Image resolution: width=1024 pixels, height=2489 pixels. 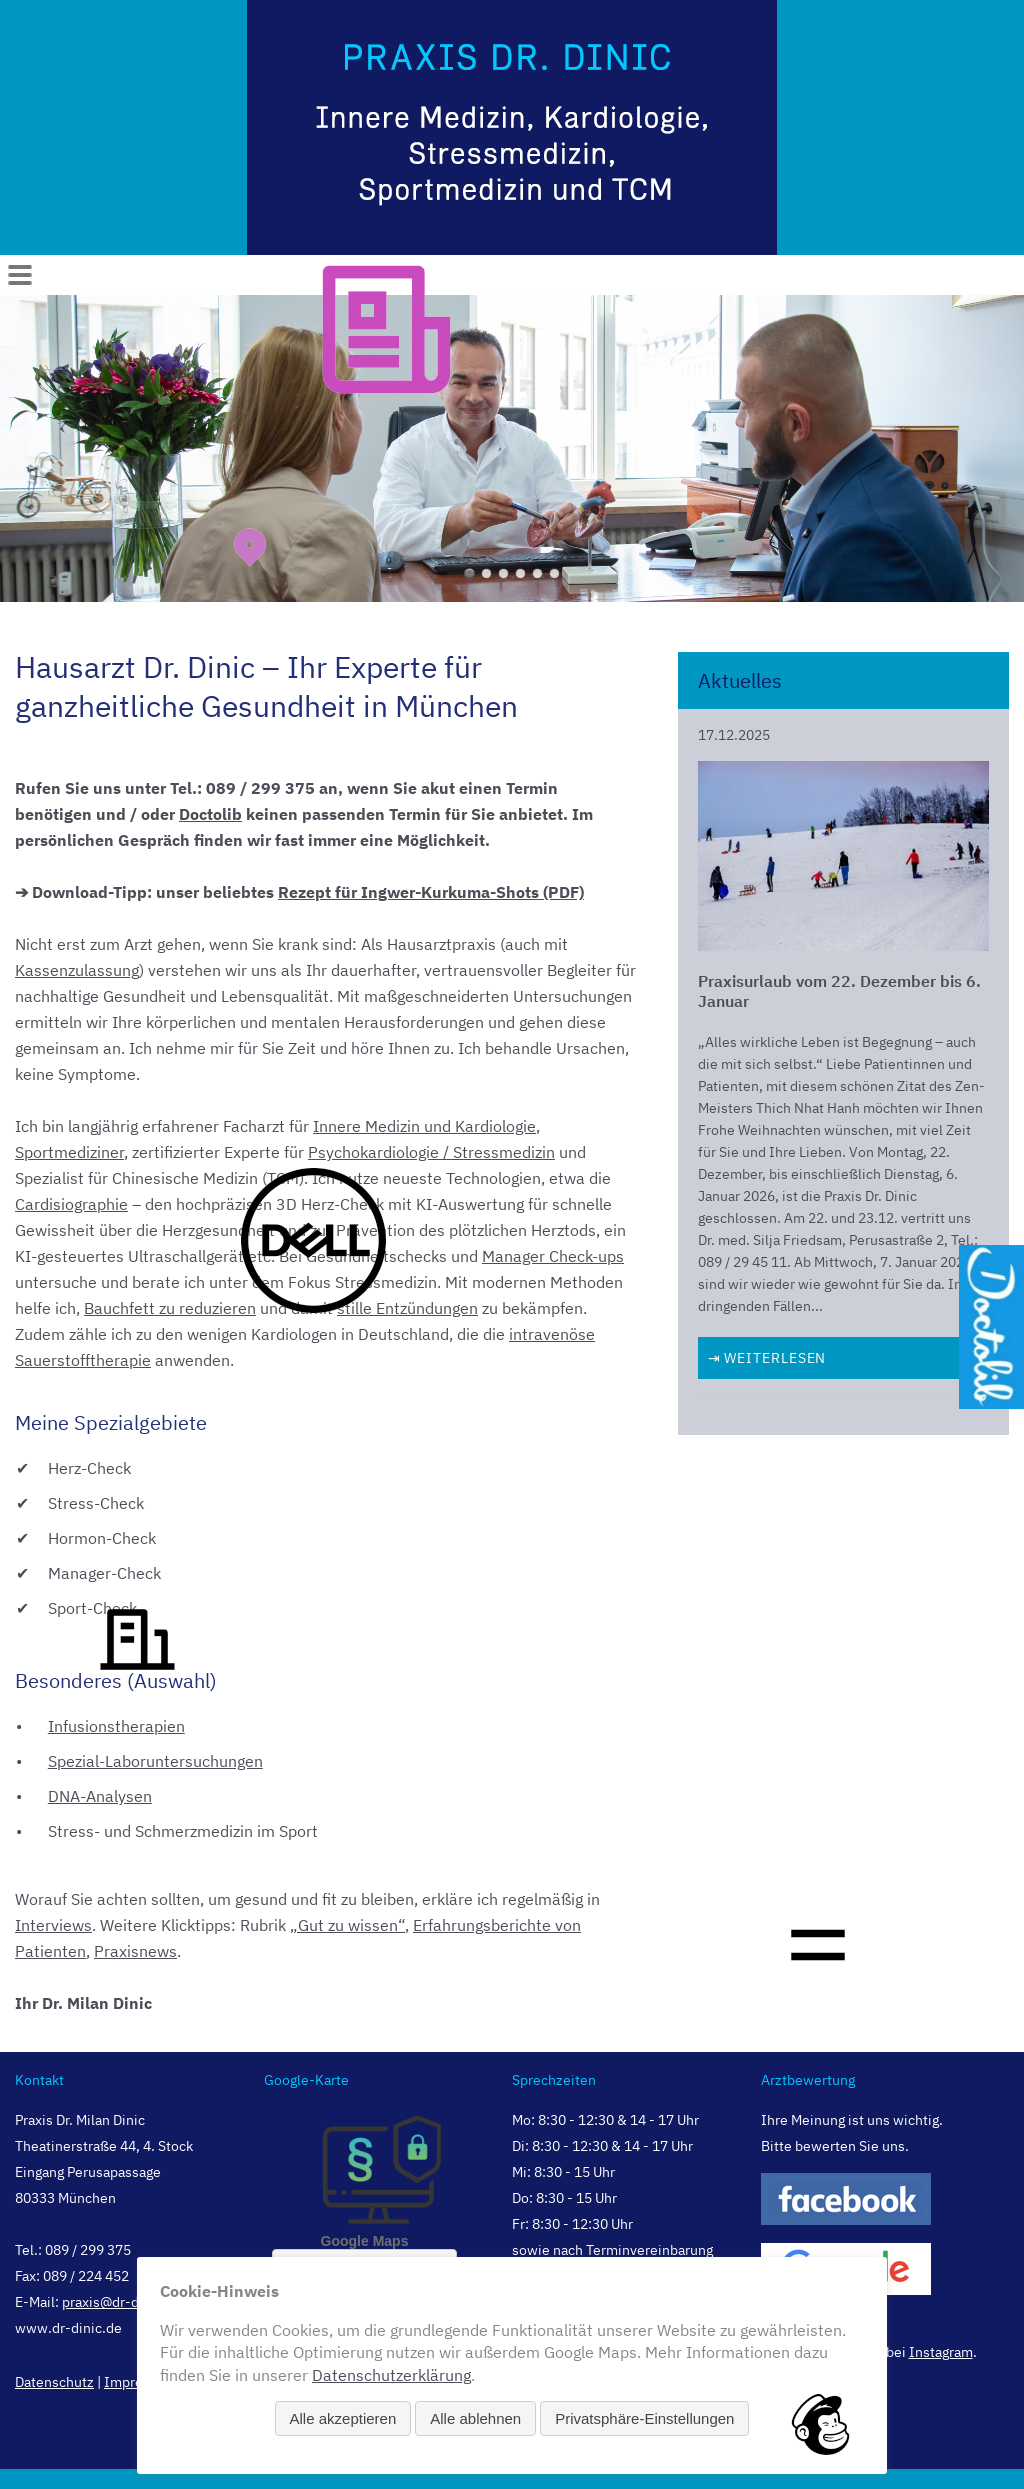 I want to click on open mailchimp email marketing platform, so click(x=820, y=2424).